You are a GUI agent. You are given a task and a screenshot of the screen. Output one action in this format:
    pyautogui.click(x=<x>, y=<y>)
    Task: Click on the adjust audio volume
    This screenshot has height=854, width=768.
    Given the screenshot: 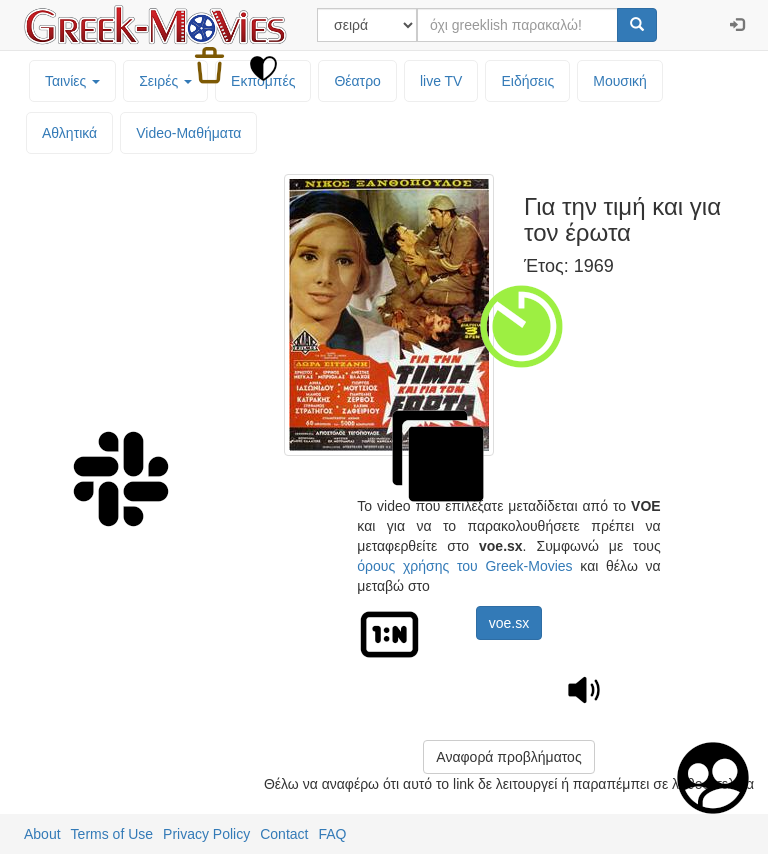 What is the action you would take?
    pyautogui.click(x=584, y=690)
    